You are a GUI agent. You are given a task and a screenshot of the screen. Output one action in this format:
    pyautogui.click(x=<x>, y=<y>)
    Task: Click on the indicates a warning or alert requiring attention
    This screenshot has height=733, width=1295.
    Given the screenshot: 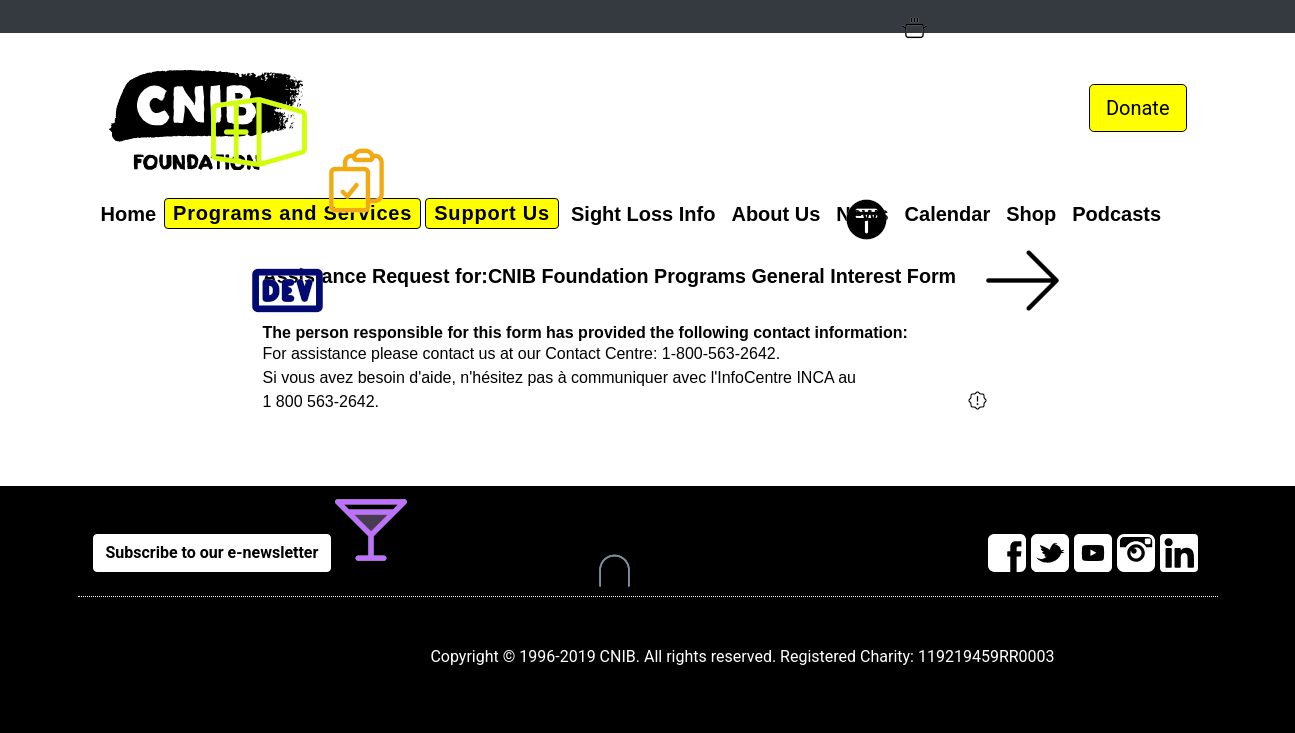 What is the action you would take?
    pyautogui.click(x=977, y=400)
    